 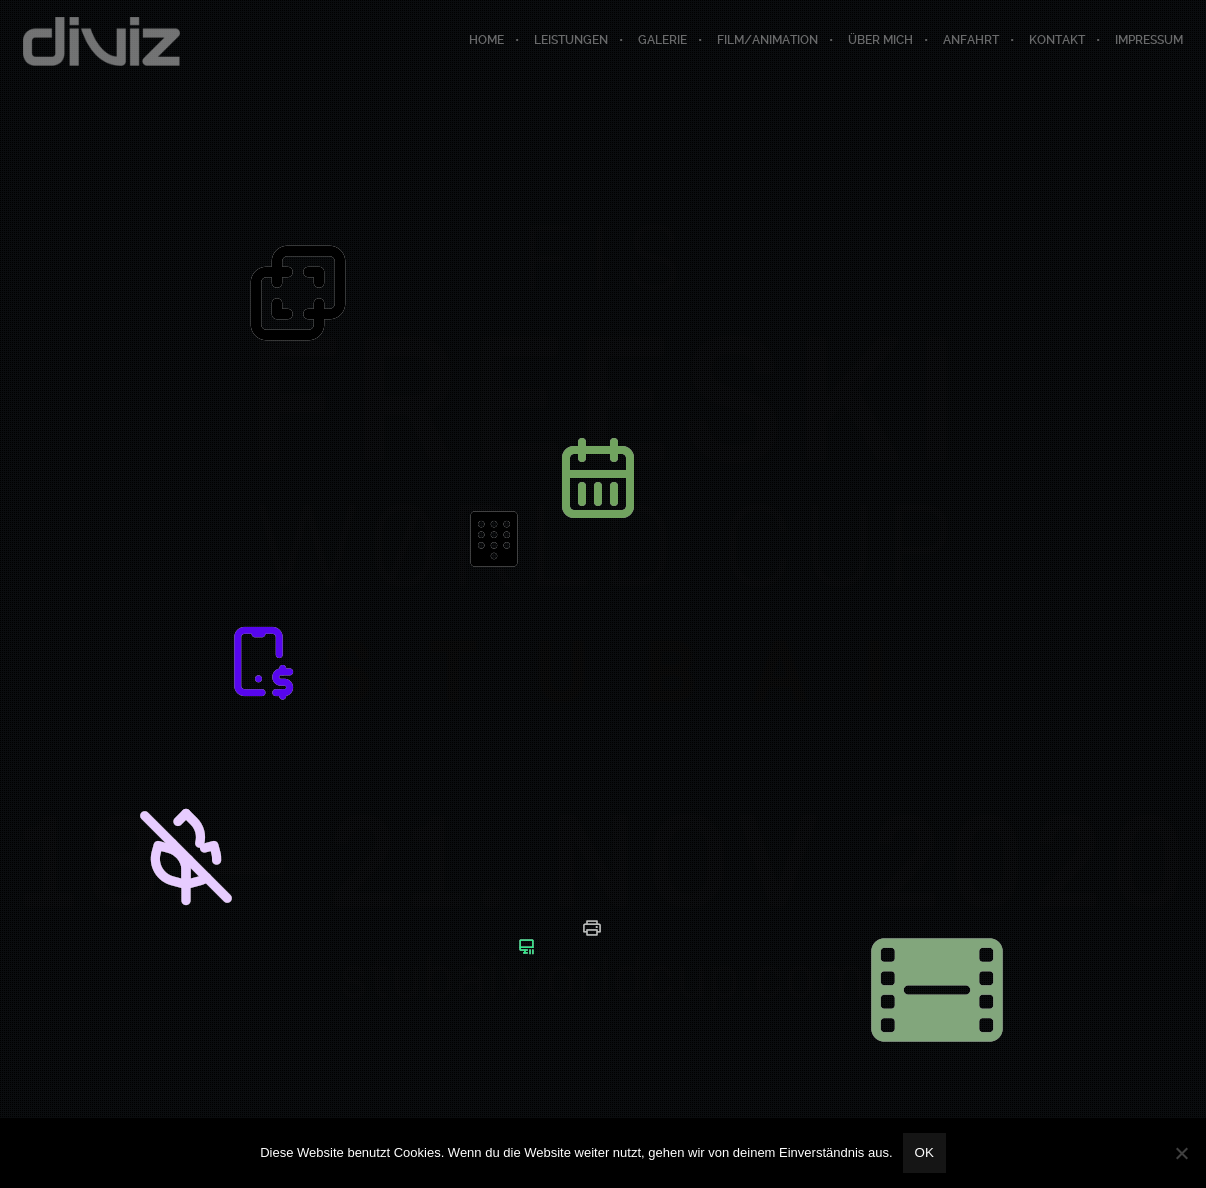 I want to click on indicates gluten-free option or product, so click(x=186, y=857).